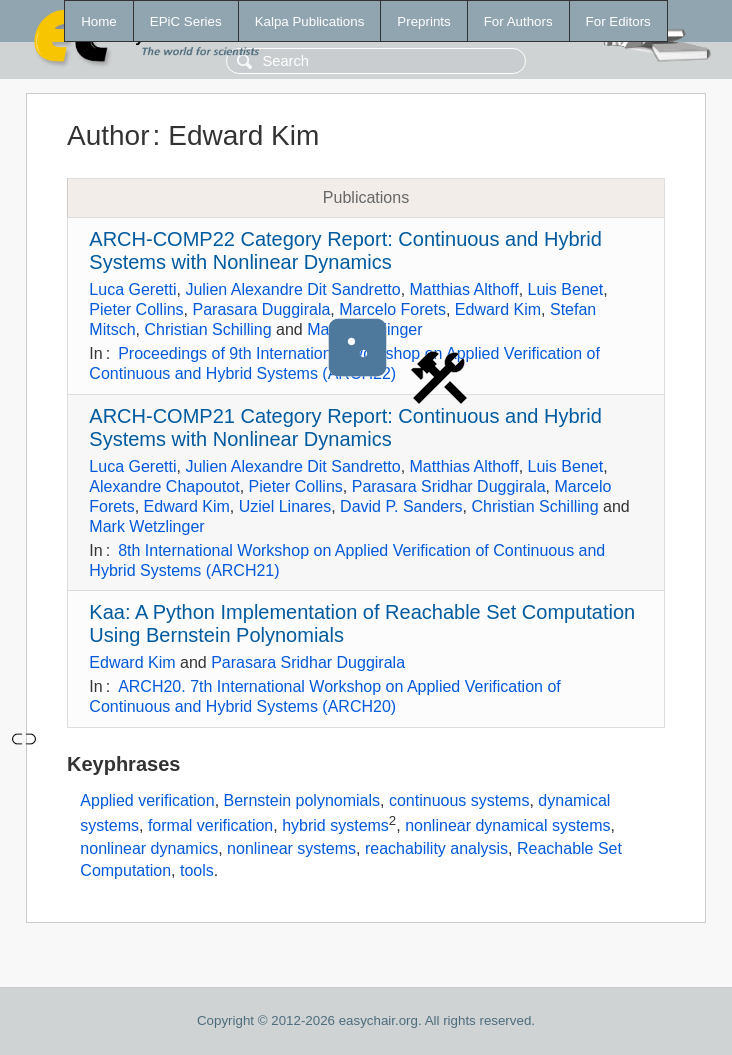  Describe the element at coordinates (439, 378) in the screenshot. I see `access settings or tools` at that location.